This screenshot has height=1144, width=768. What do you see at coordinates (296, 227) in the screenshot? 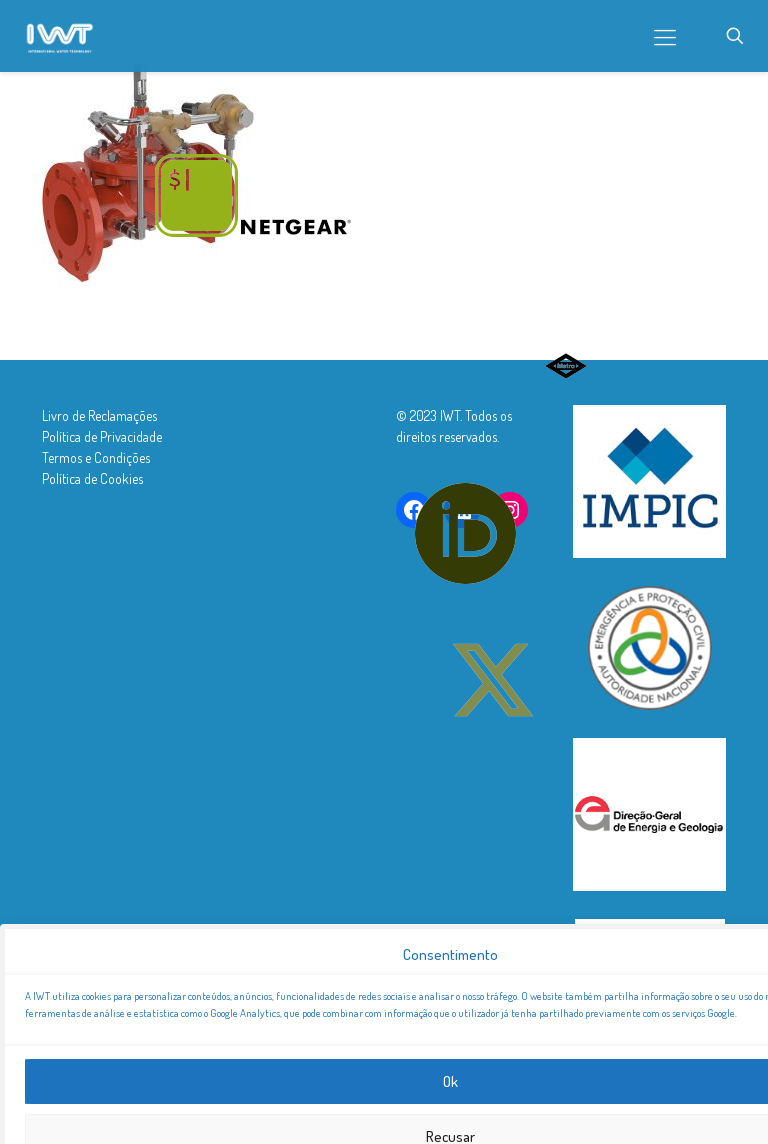
I see `netgear brand logo` at bounding box center [296, 227].